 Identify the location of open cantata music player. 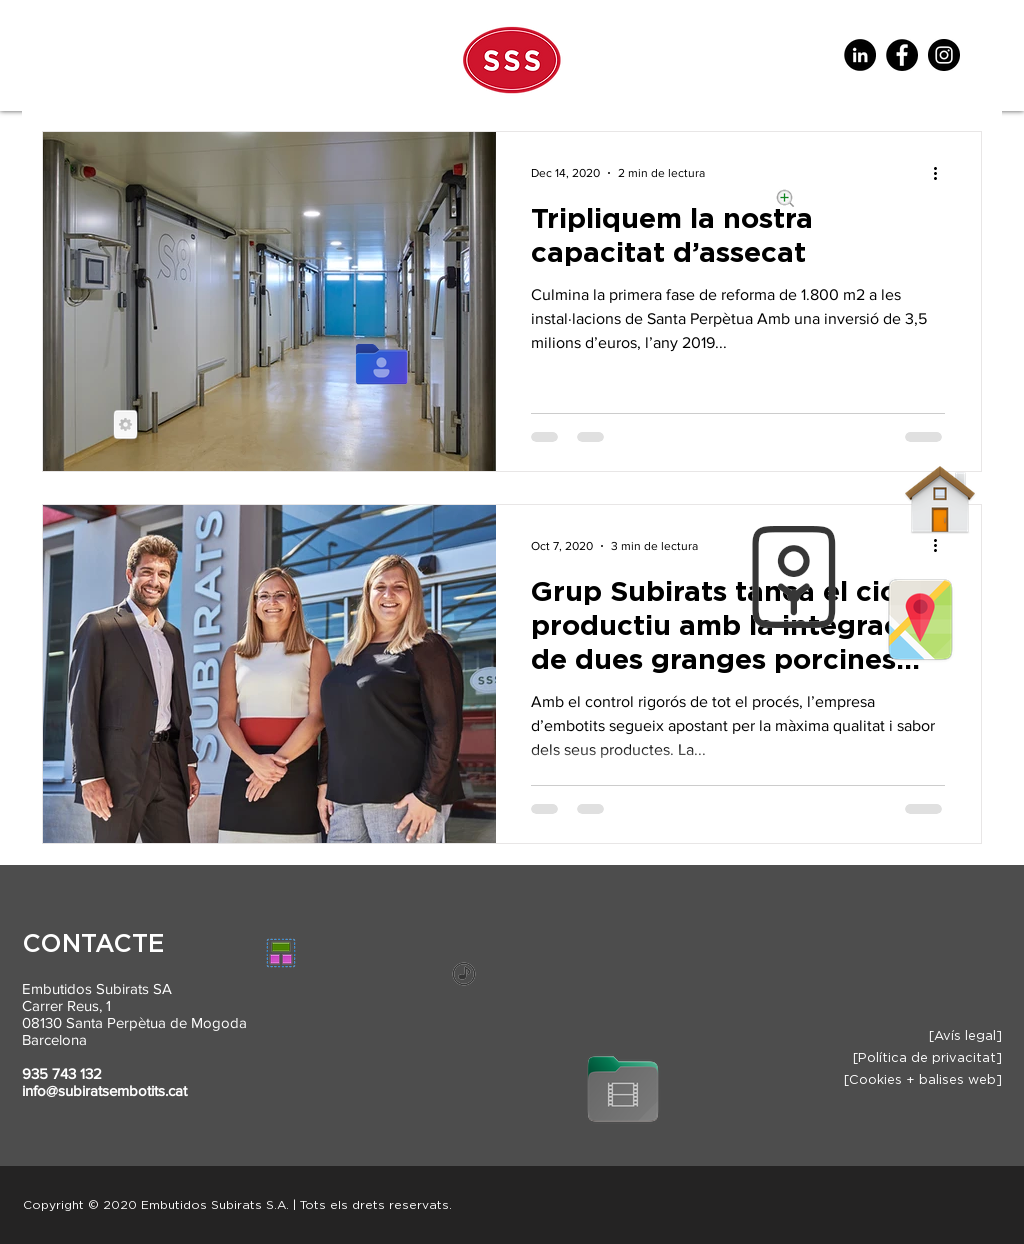
(464, 974).